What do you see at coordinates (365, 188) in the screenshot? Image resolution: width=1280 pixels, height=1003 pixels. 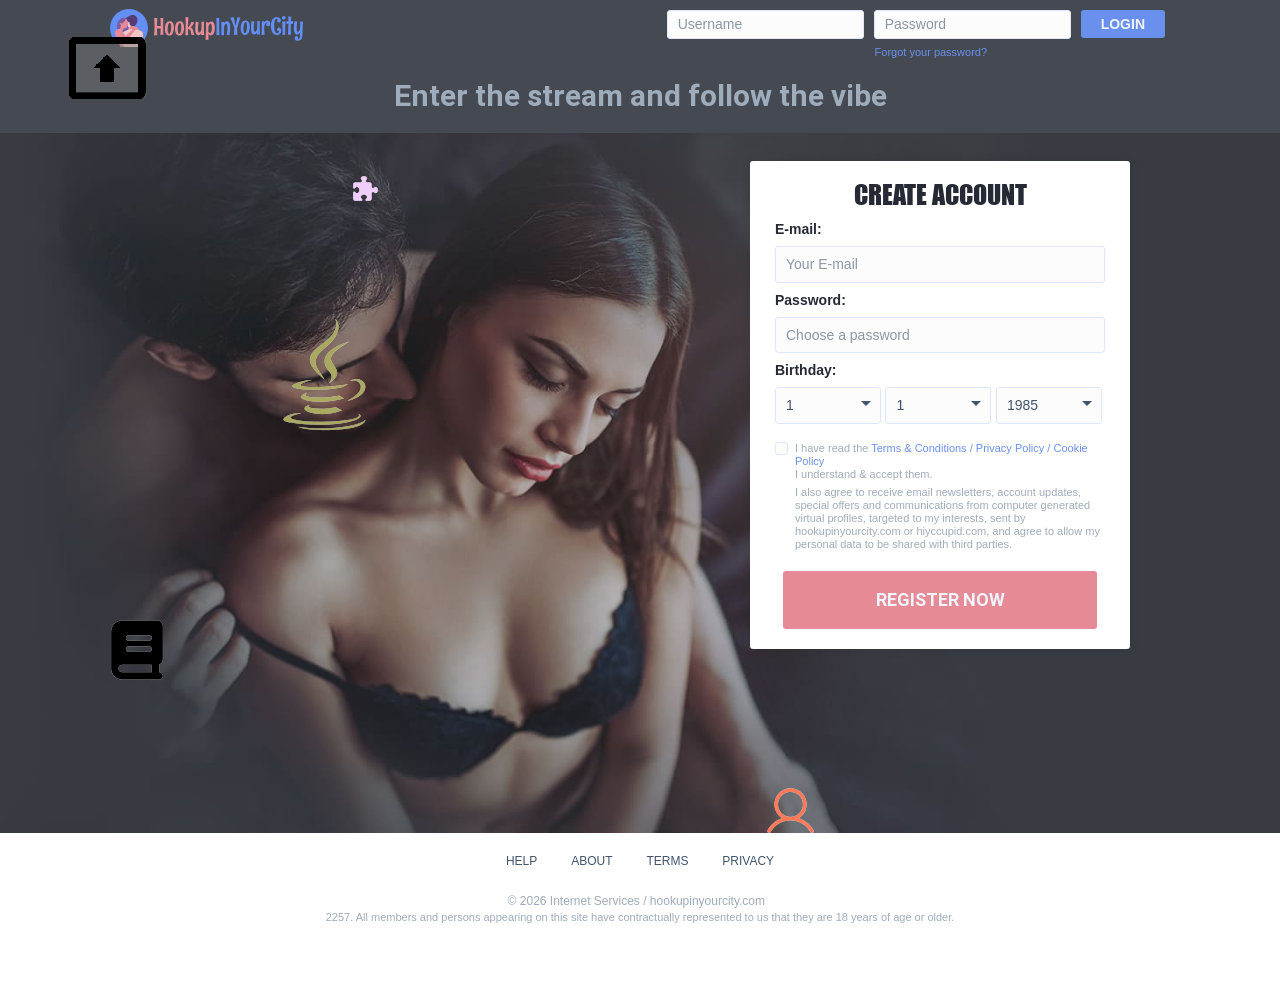 I see `access plugins or extensions` at bounding box center [365, 188].